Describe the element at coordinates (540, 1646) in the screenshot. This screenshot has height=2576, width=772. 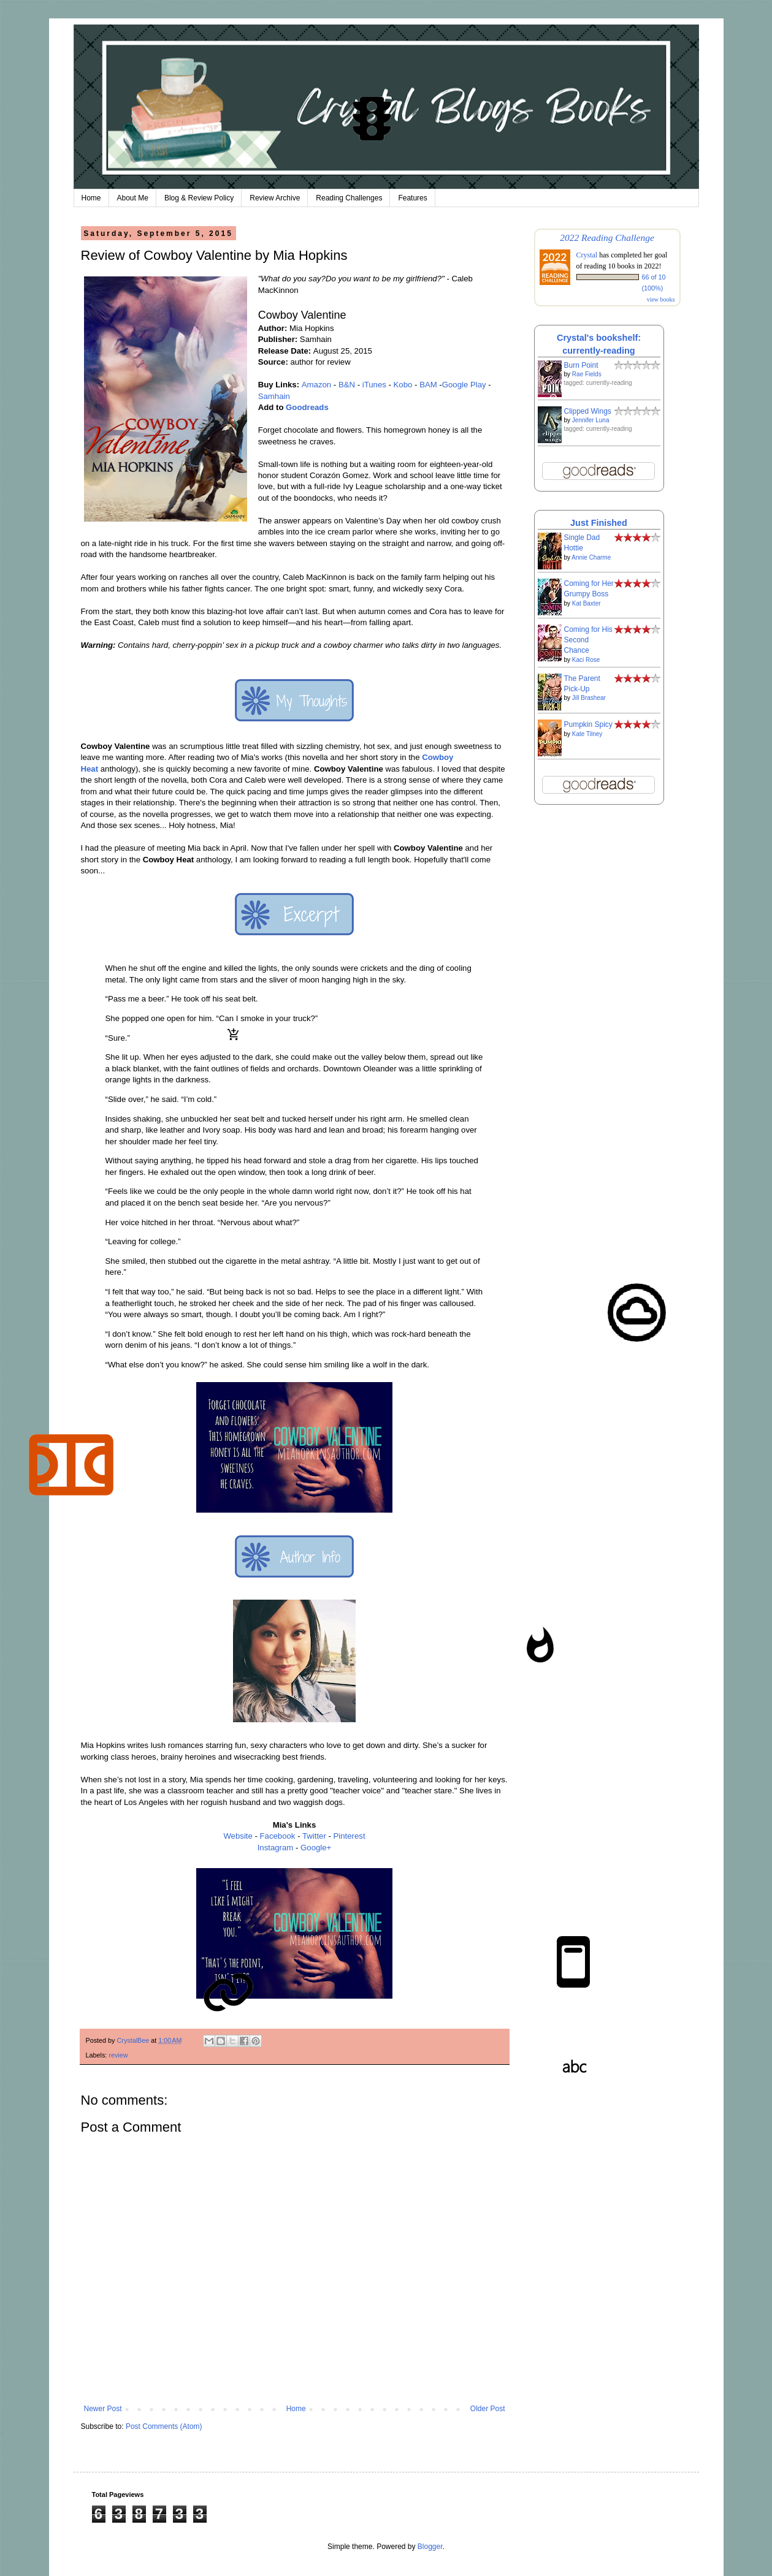
I see `view trending or popular content` at that location.